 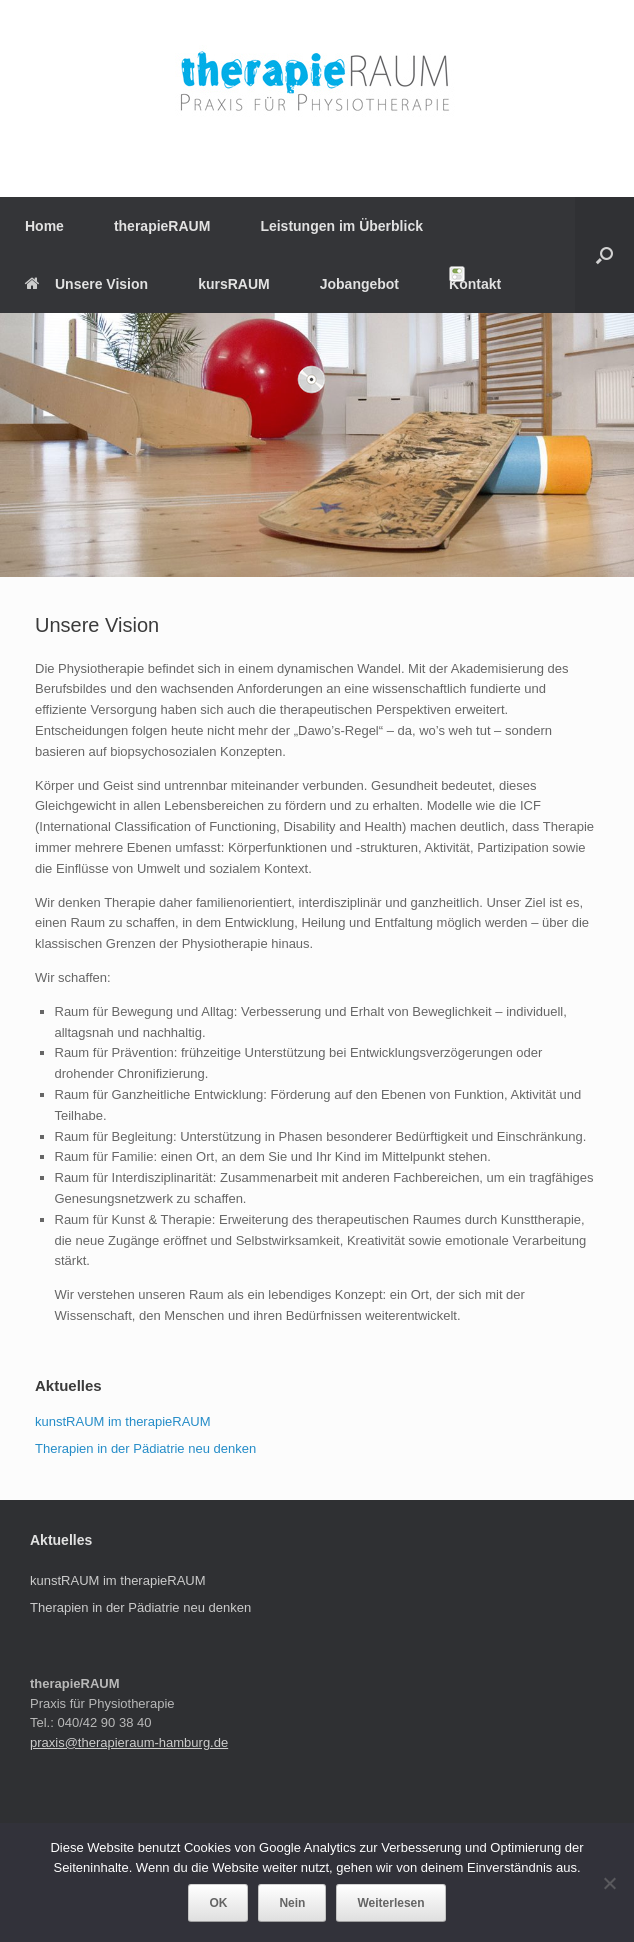 I want to click on access CD/DVD drive contents, so click(x=311, y=379).